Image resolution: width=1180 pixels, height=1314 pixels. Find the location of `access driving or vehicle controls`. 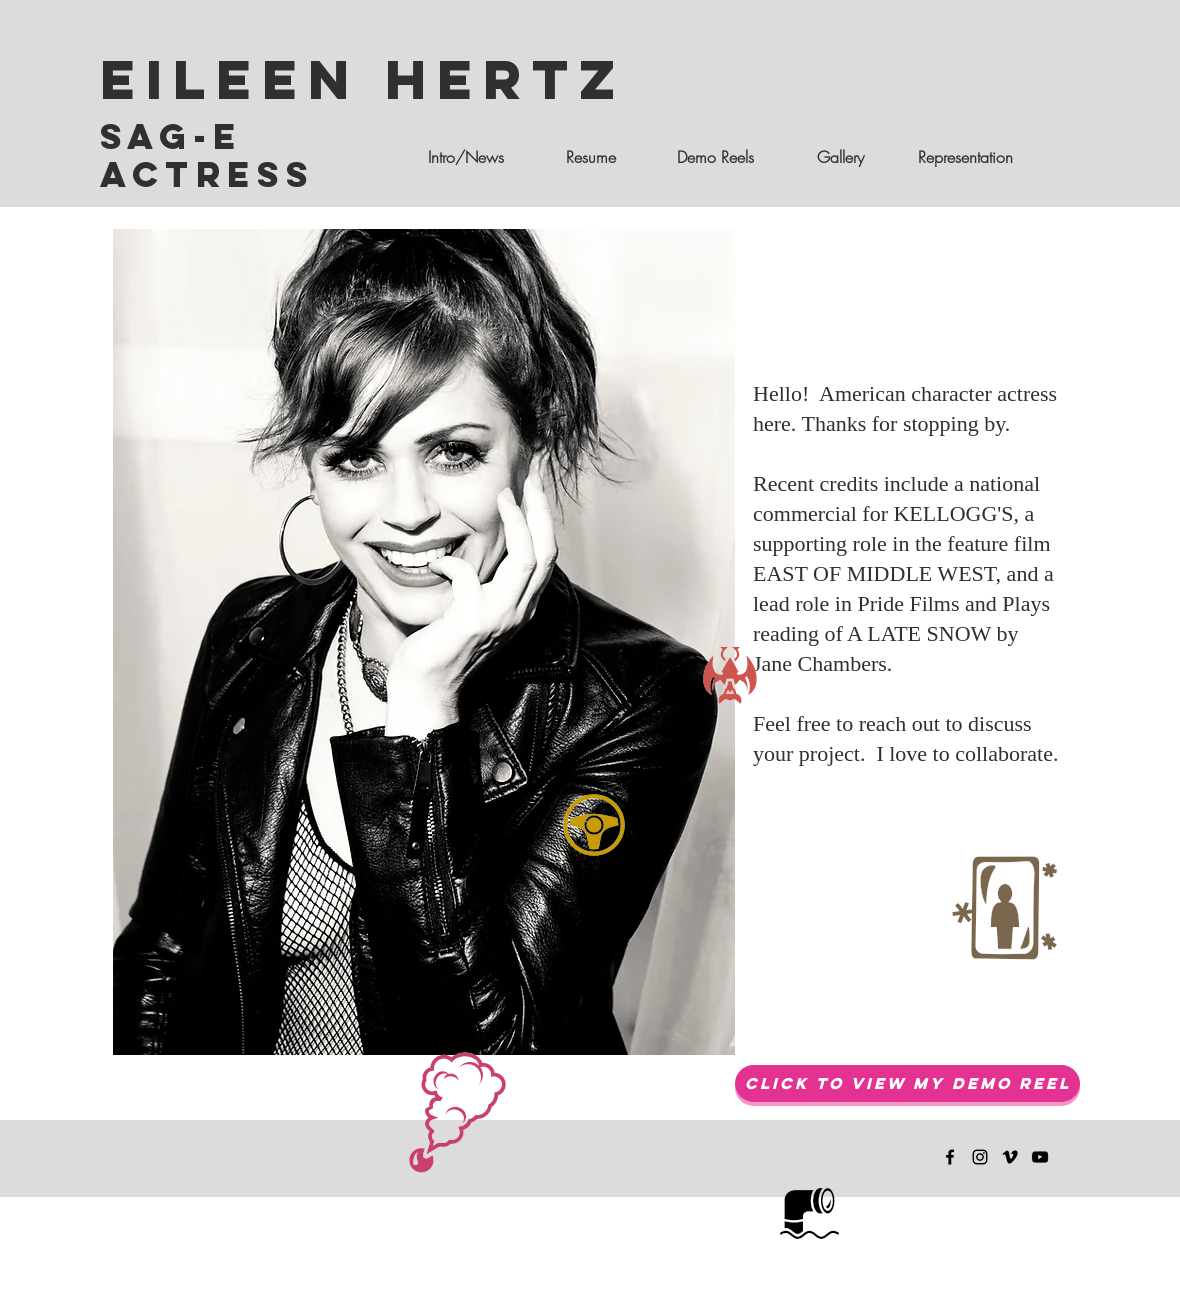

access driving or vehicle controls is located at coordinates (594, 825).